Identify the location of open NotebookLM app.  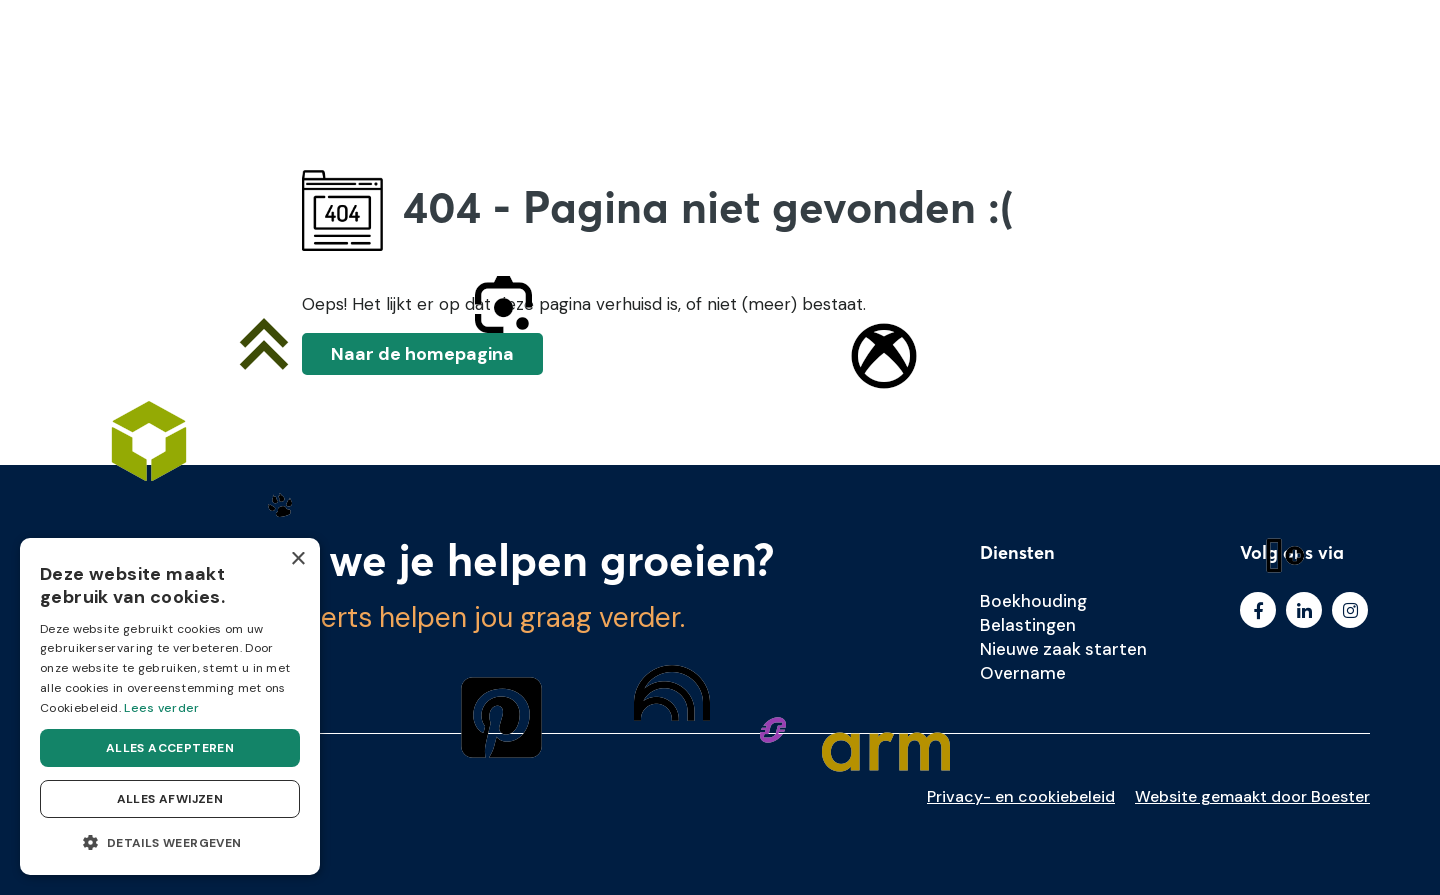
(672, 693).